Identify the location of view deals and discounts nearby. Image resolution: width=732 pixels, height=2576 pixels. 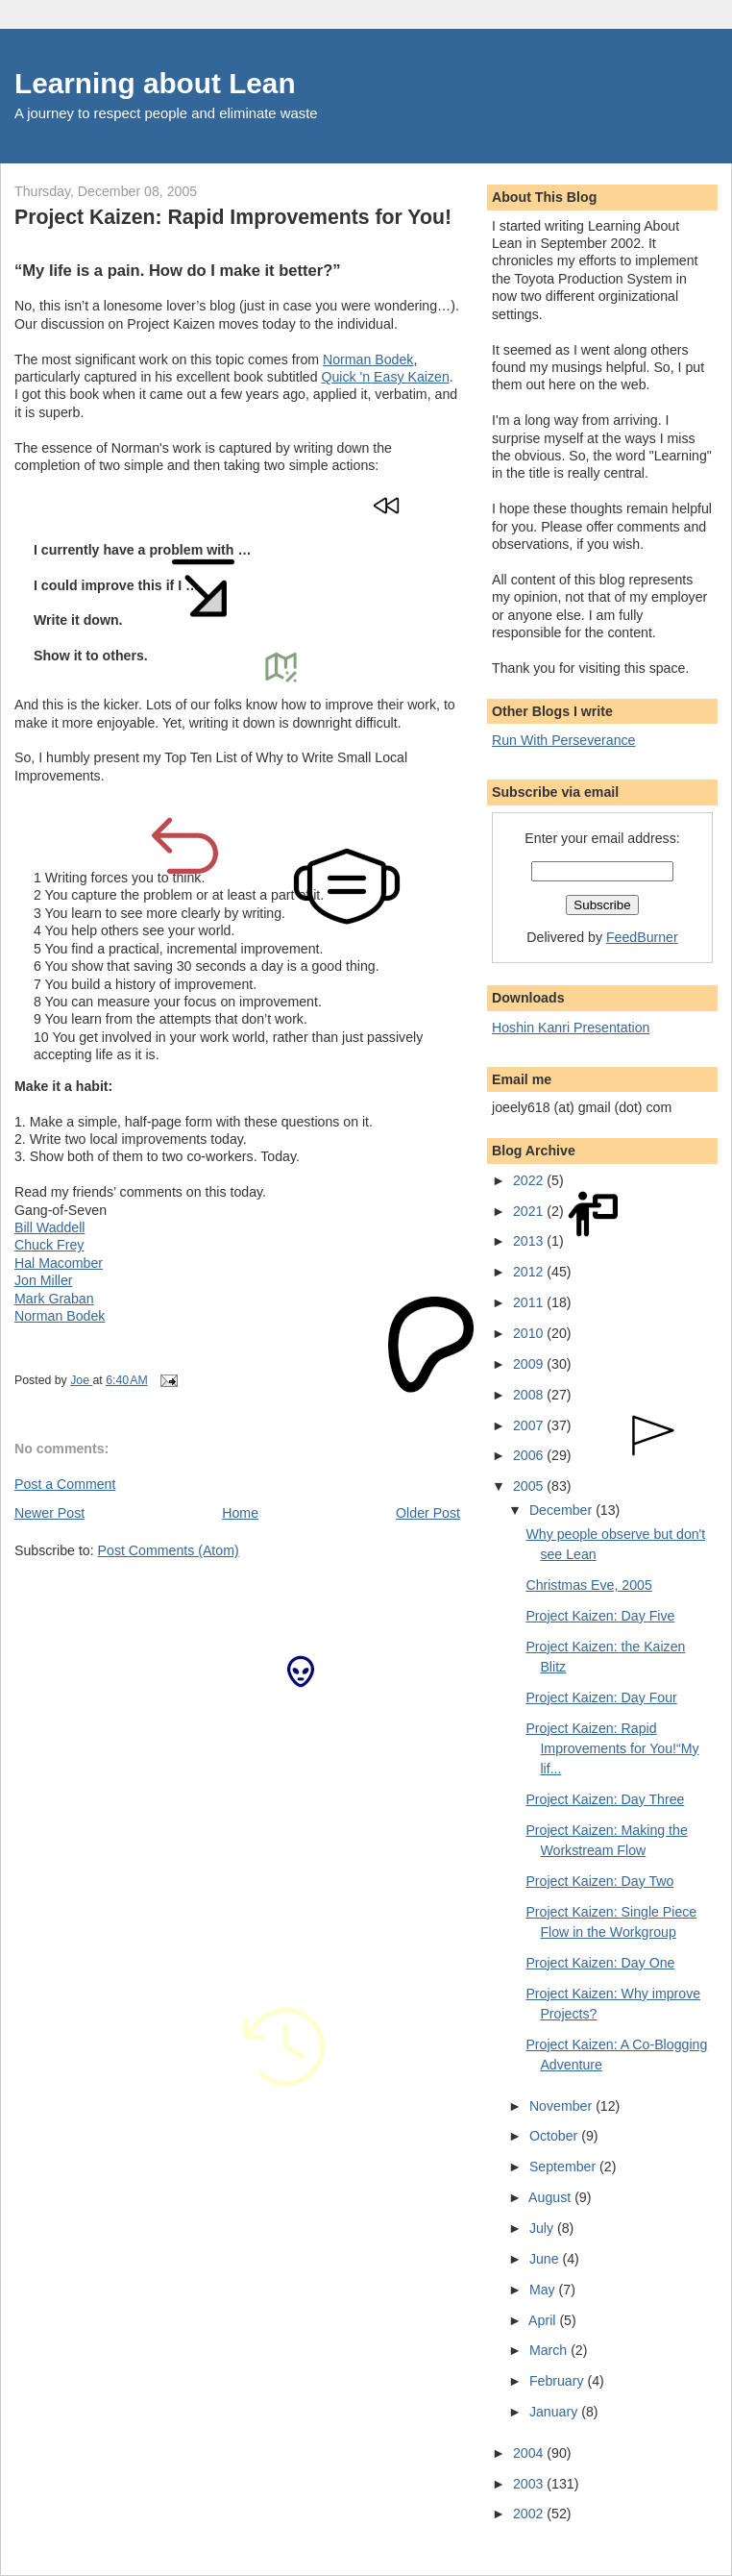
(281, 666).